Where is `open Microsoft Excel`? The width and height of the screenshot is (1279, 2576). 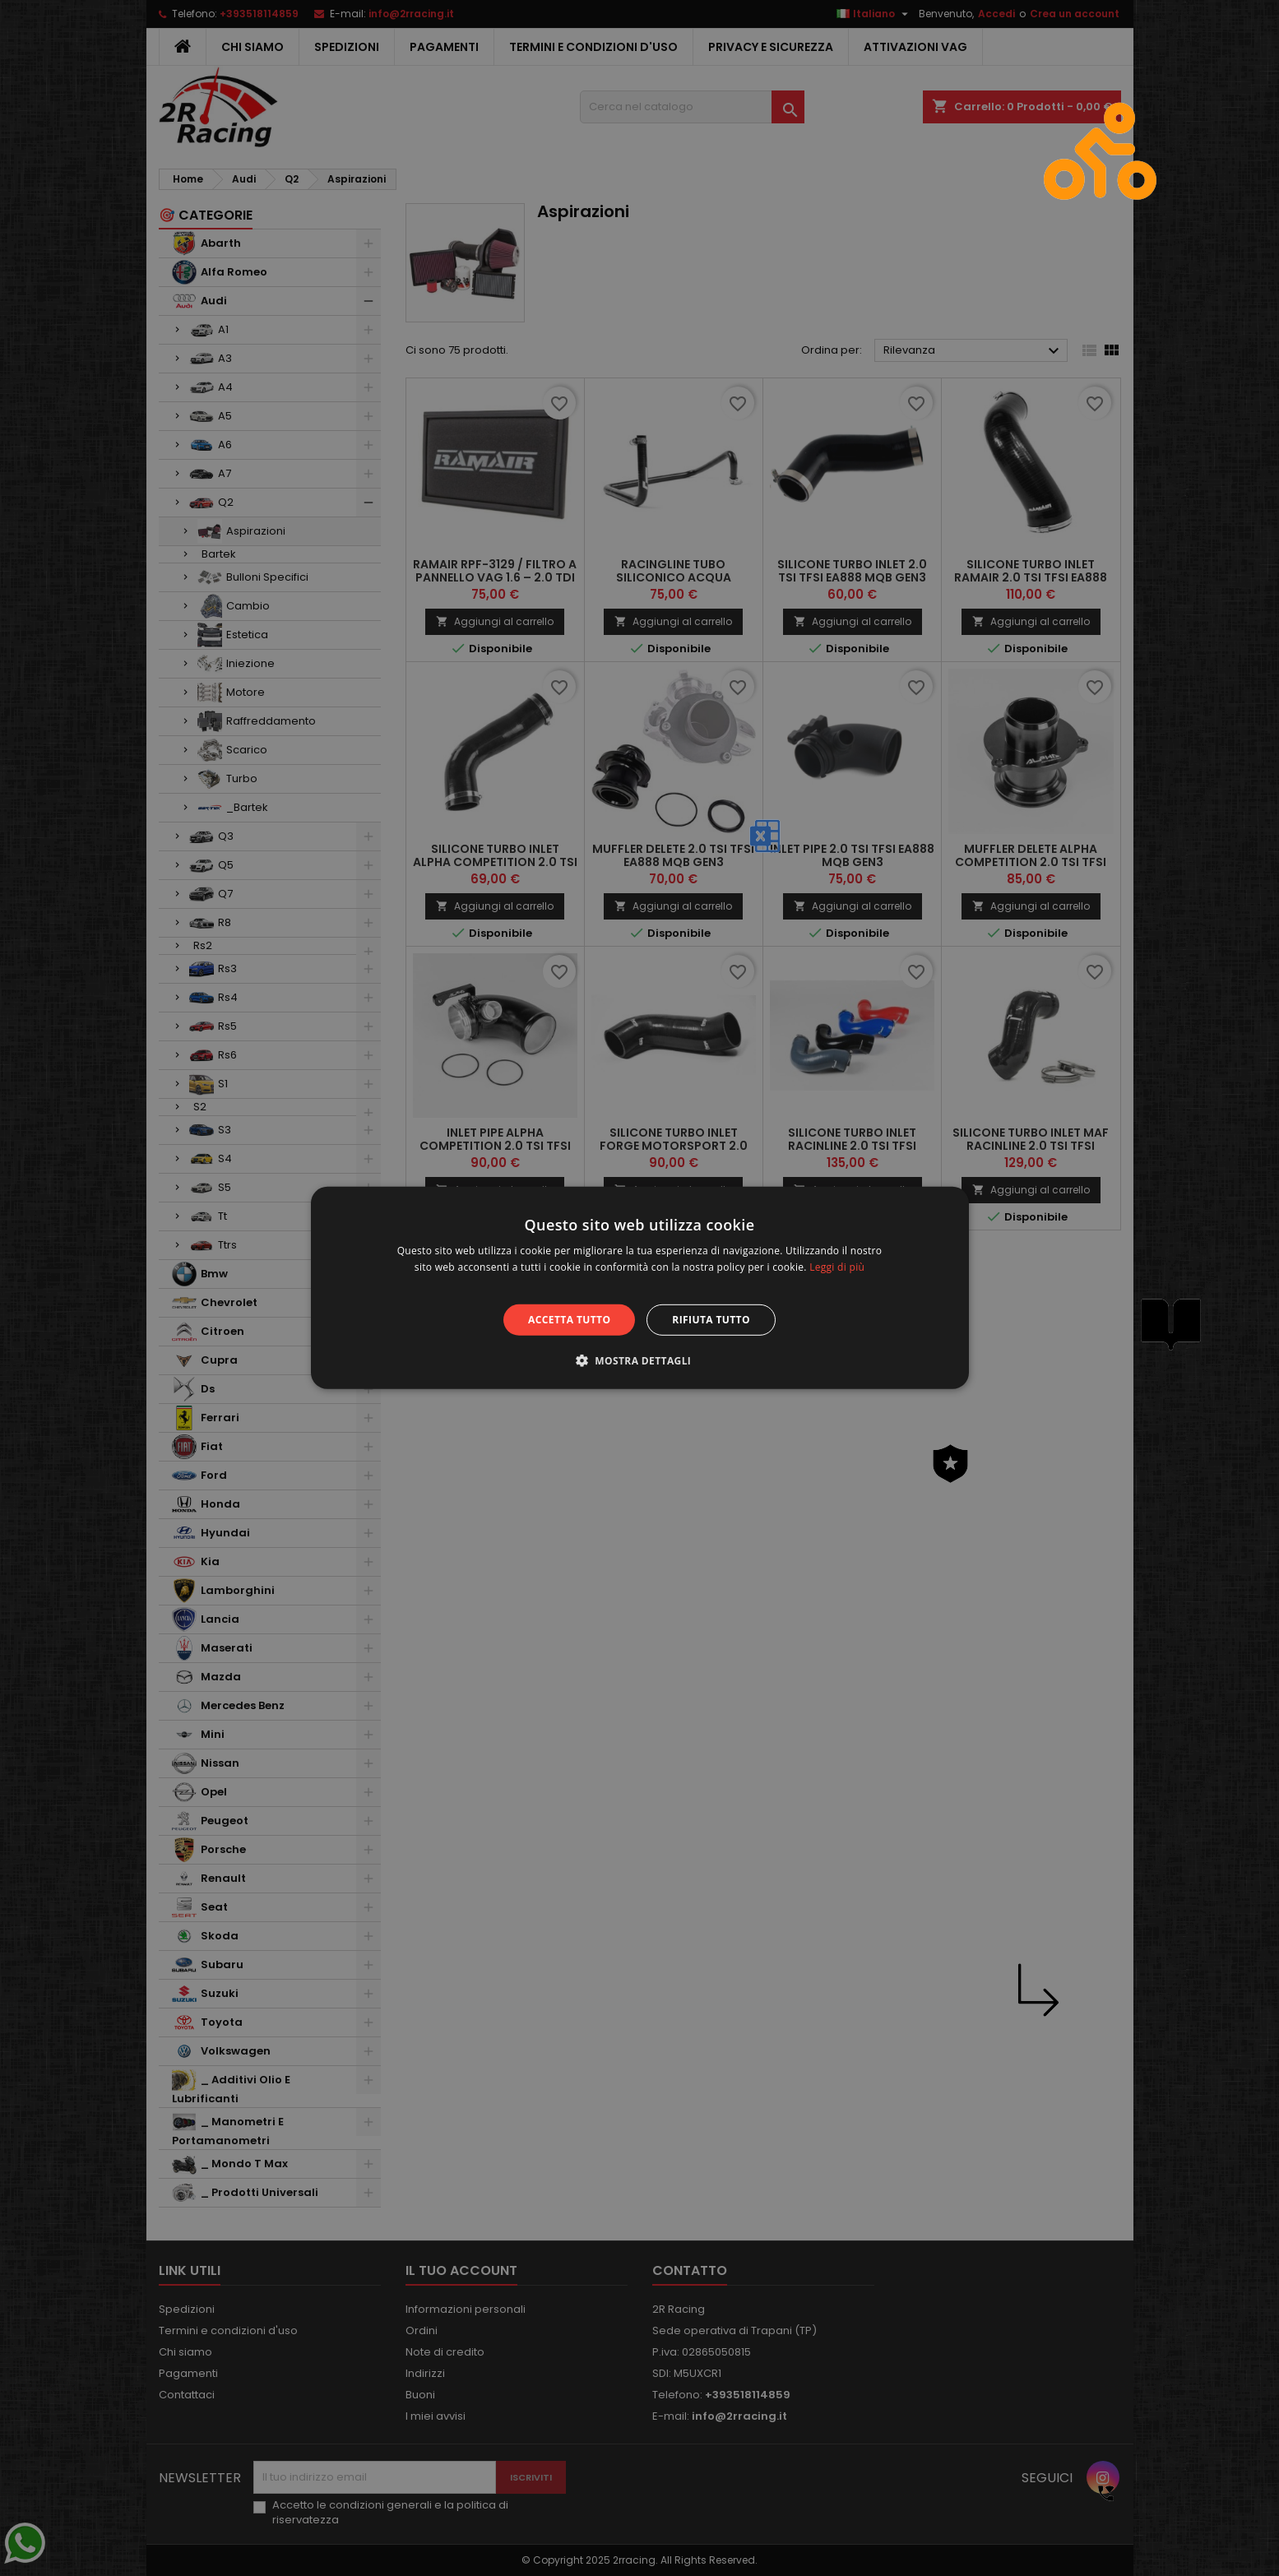
open Microsoft Excel is located at coordinates (766, 836).